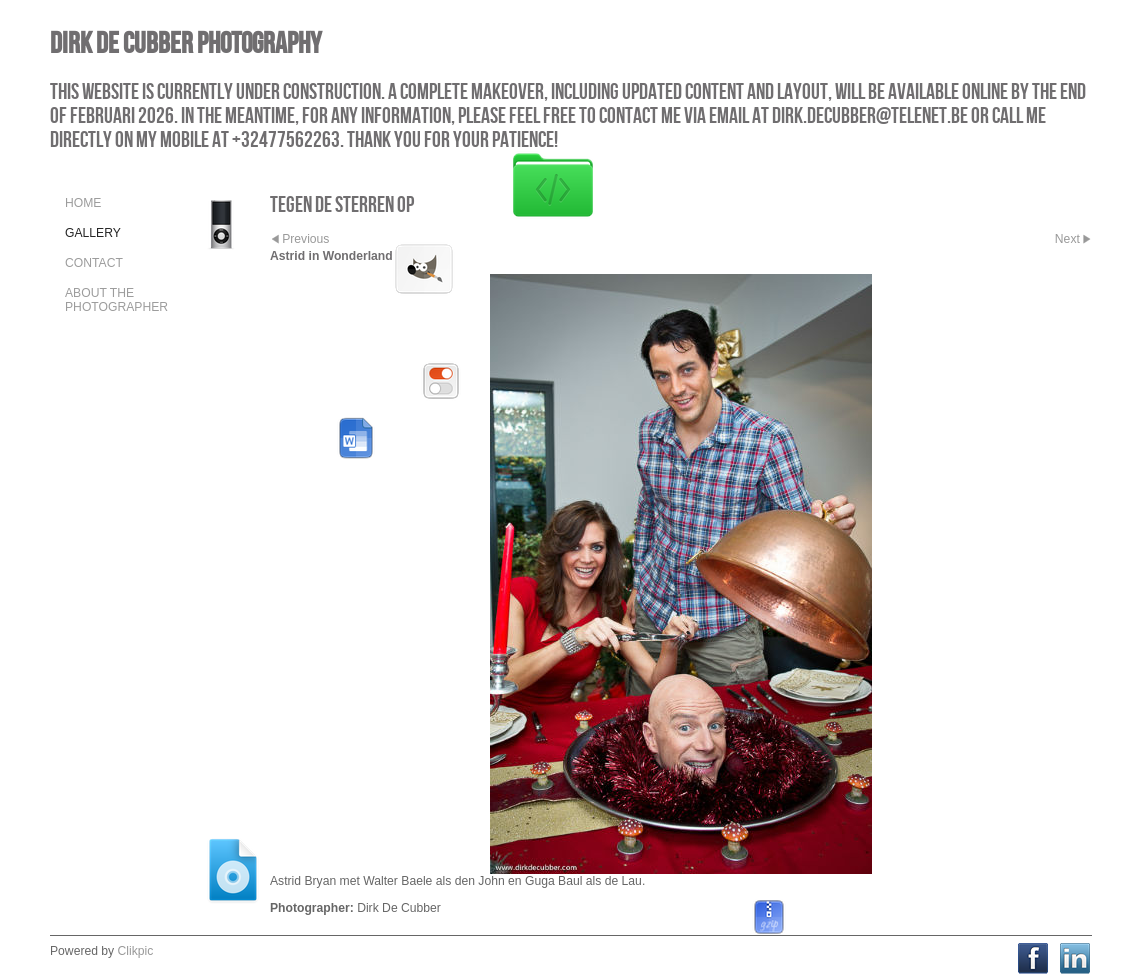  I want to click on open a Microsoft Word document, so click(356, 438).